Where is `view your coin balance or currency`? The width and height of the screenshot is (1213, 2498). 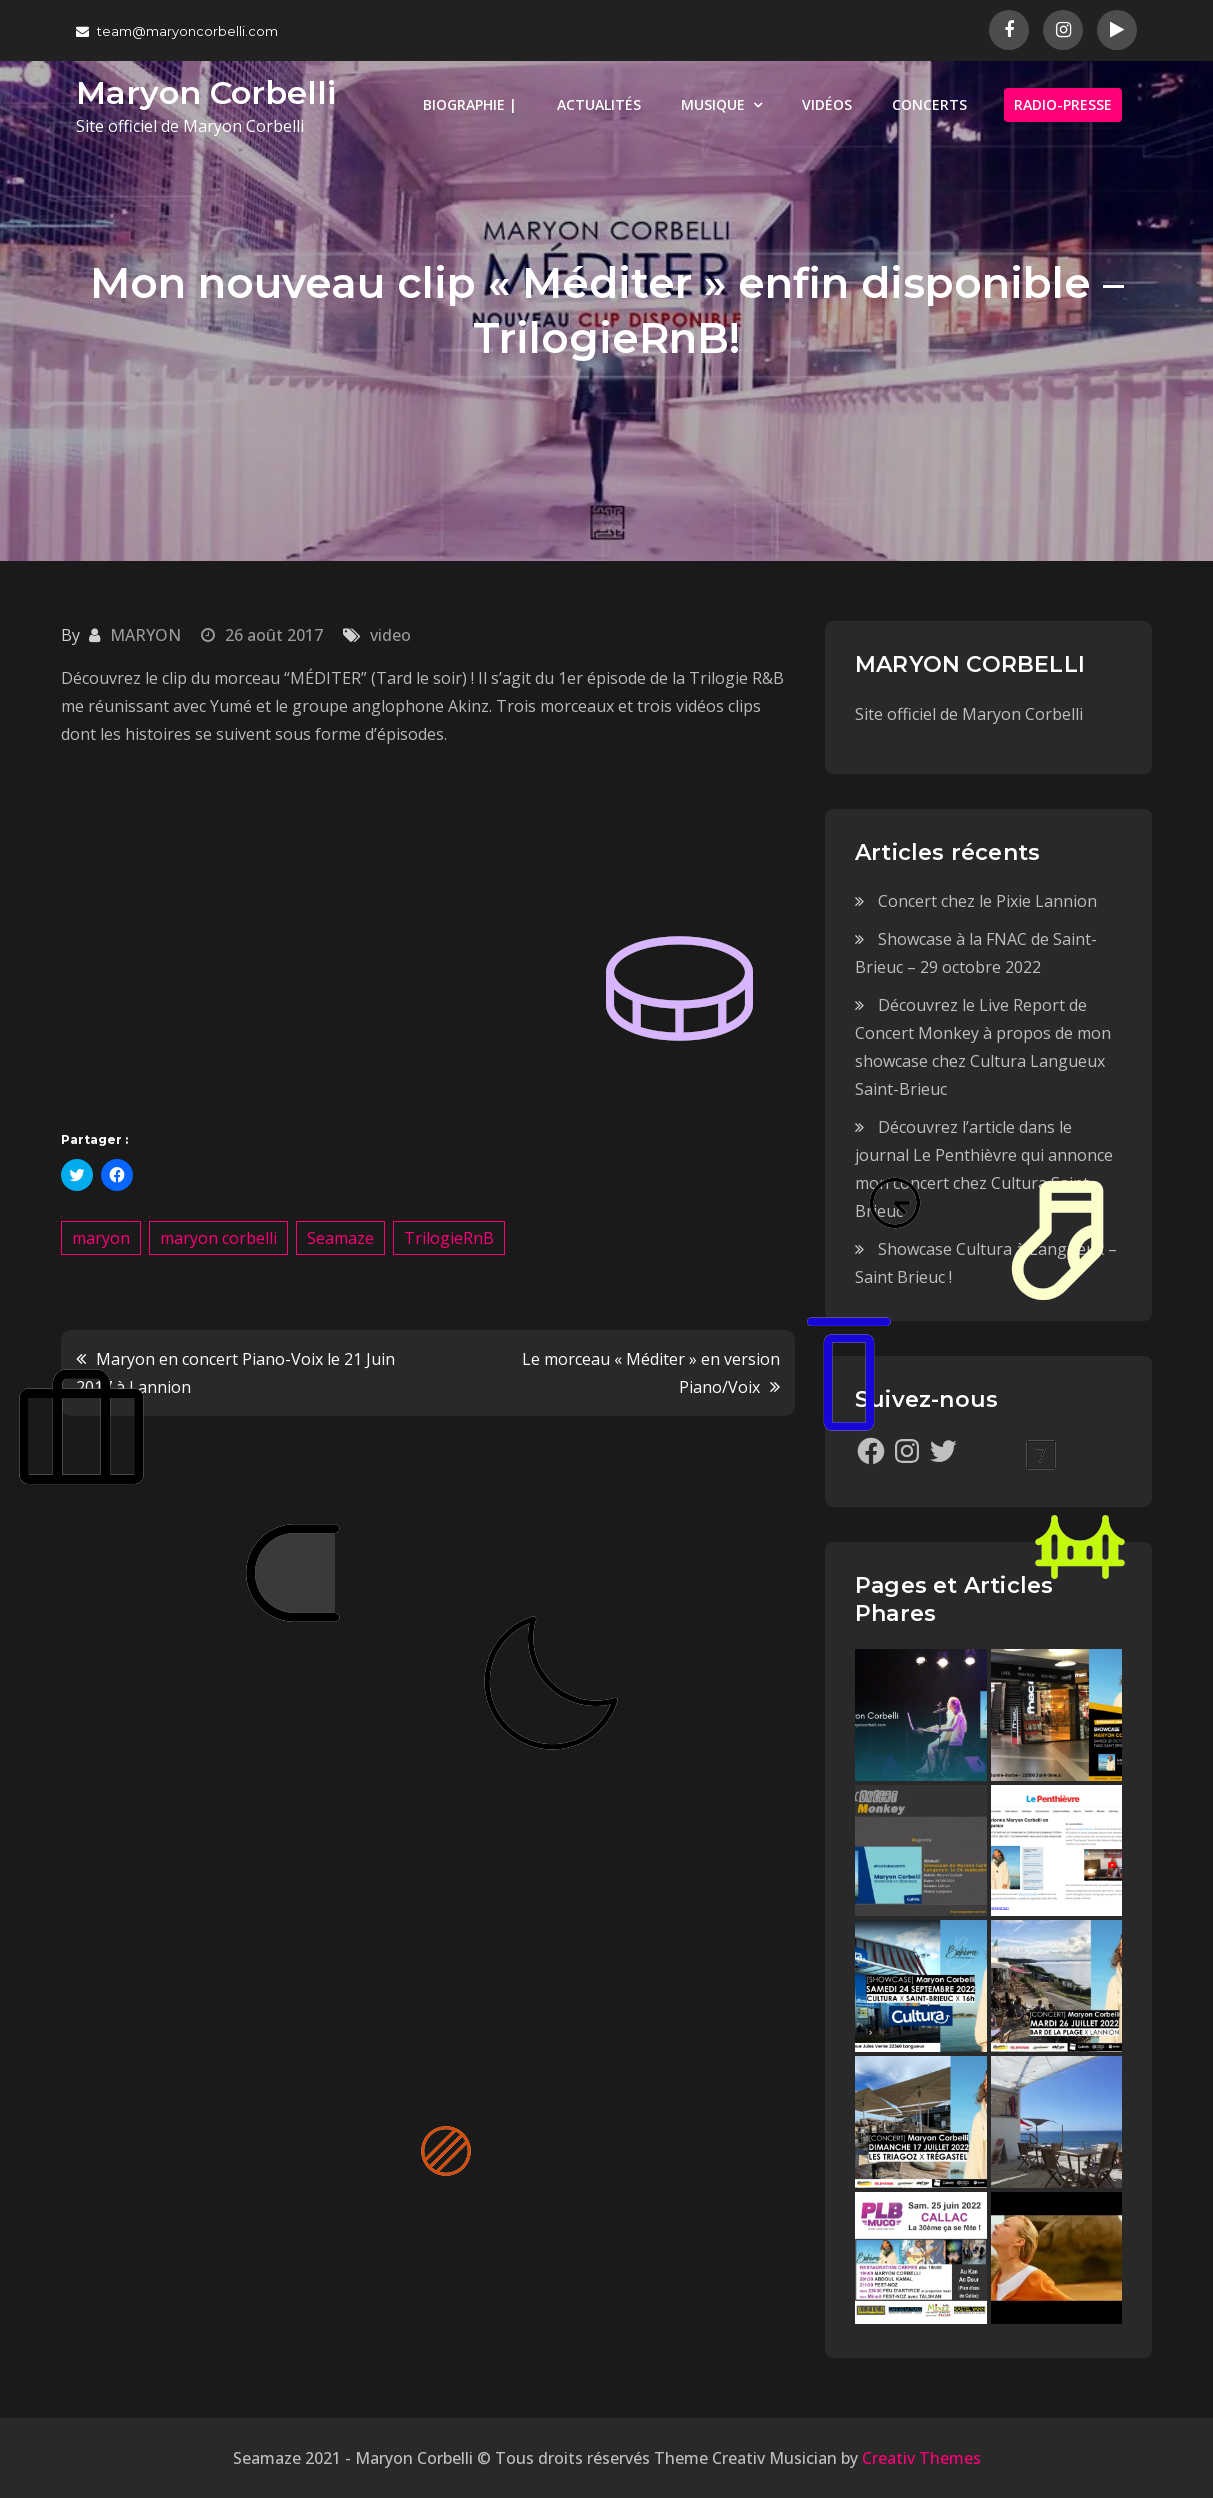
view your coin balance or currency is located at coordinates (679, 988).